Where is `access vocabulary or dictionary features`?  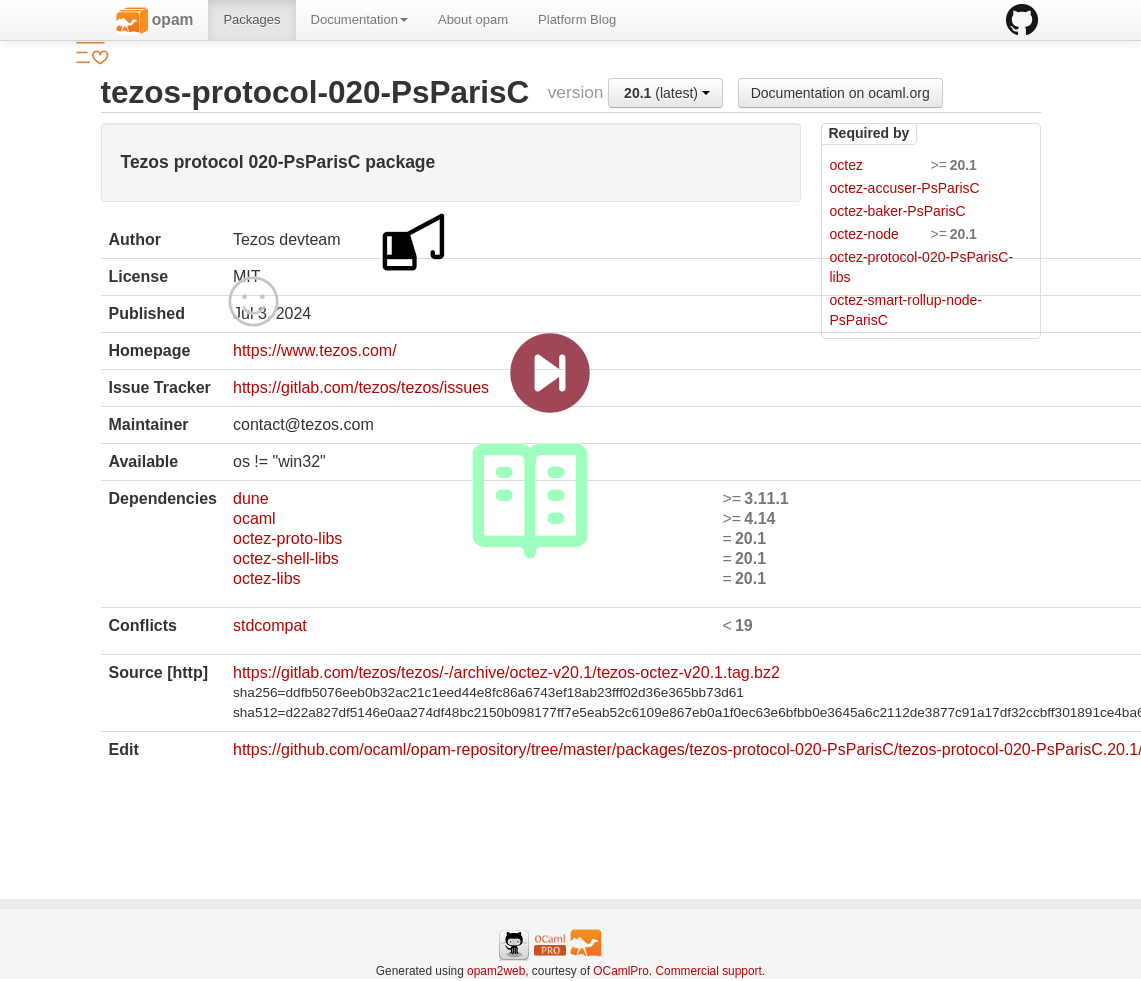
access vocabulary or dictionary features is located at coordinates (530, 501).